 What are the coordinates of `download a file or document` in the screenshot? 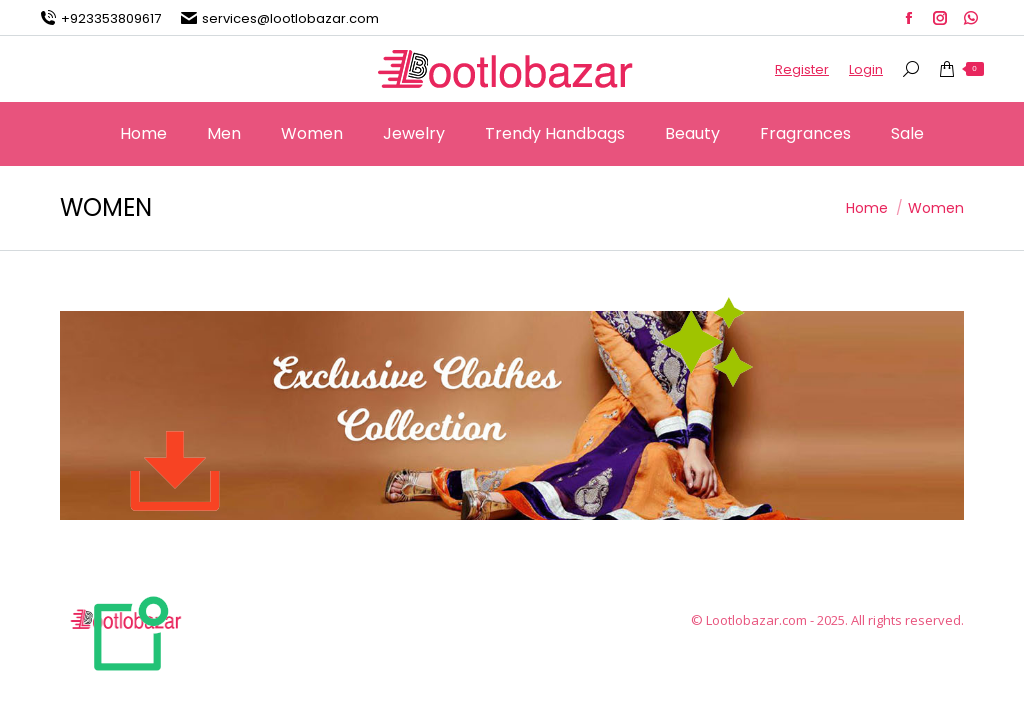 It's located at (175, 471).